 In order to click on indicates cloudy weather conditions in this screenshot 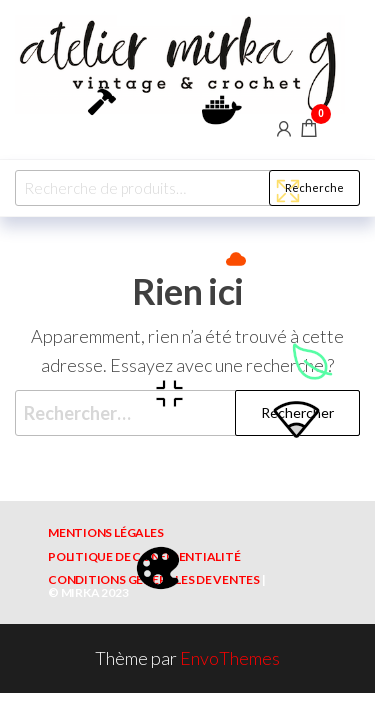, I will do `click(236, 259)`.